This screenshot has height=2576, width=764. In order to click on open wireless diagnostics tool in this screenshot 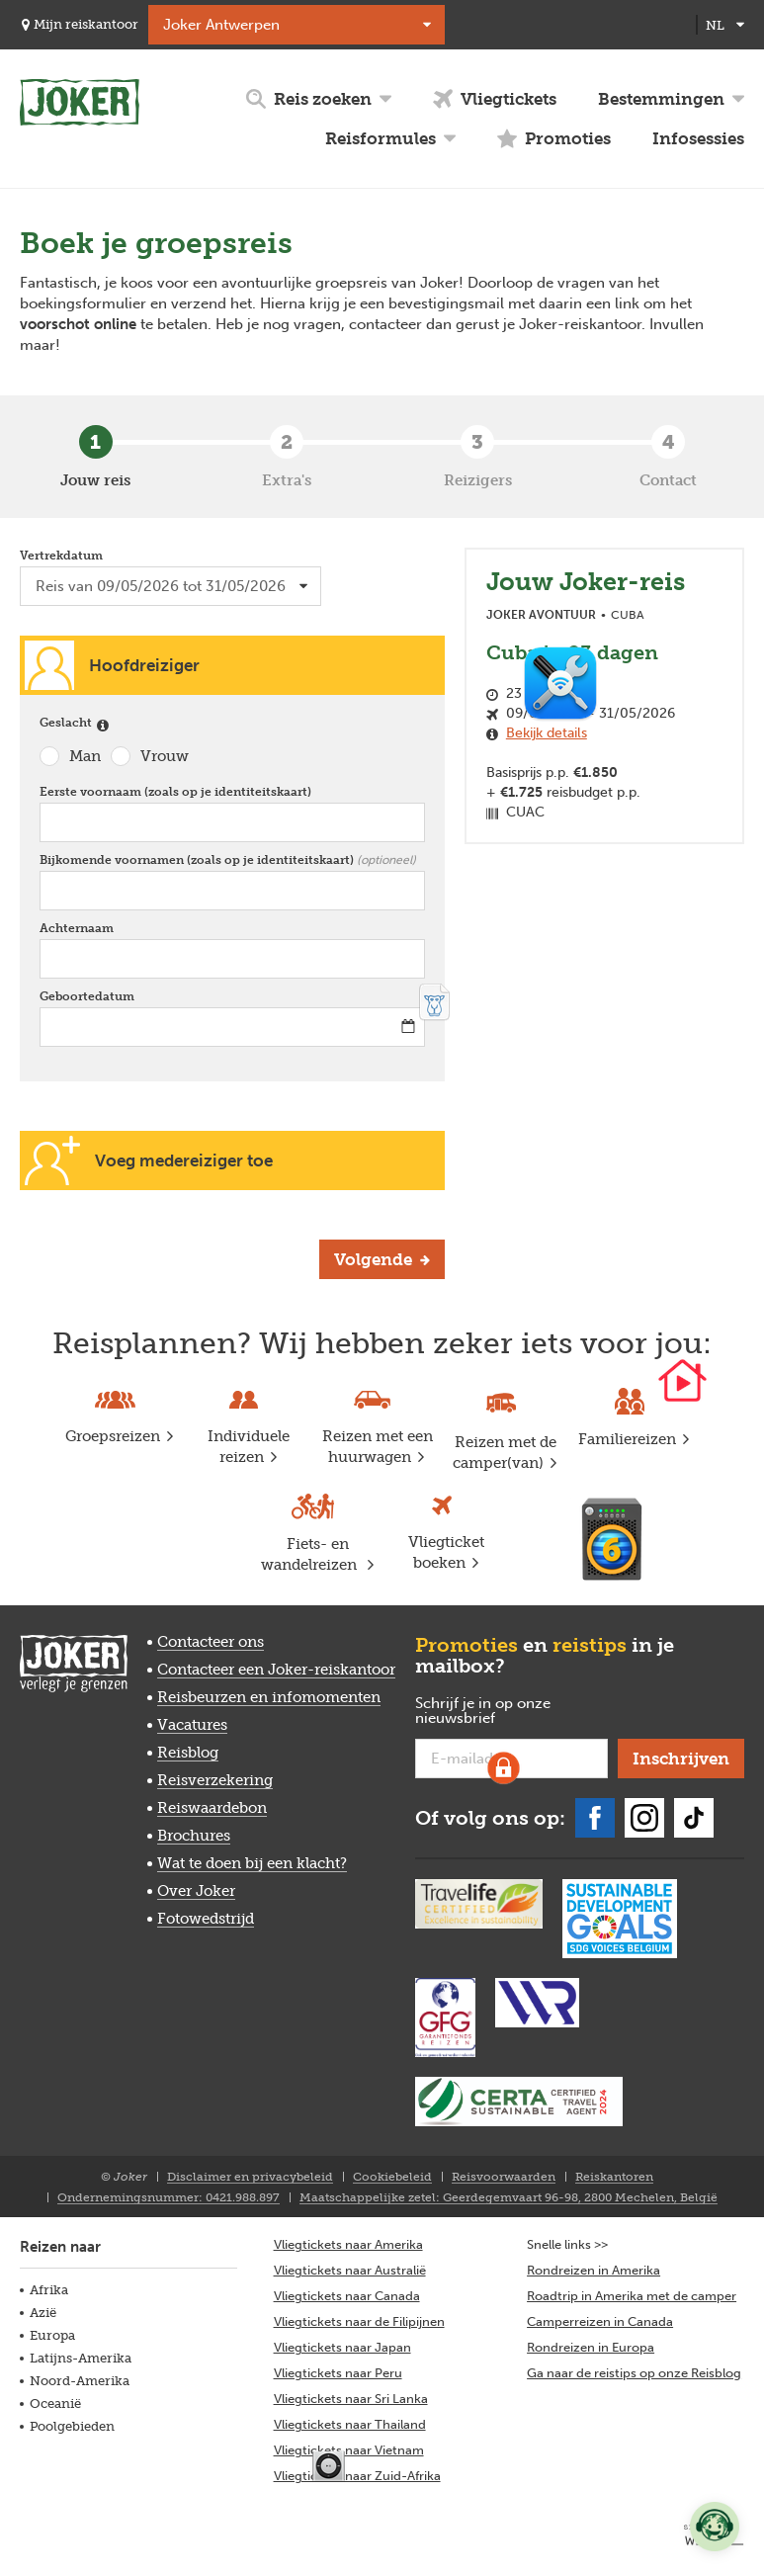, I will do `click(560, 683)`.